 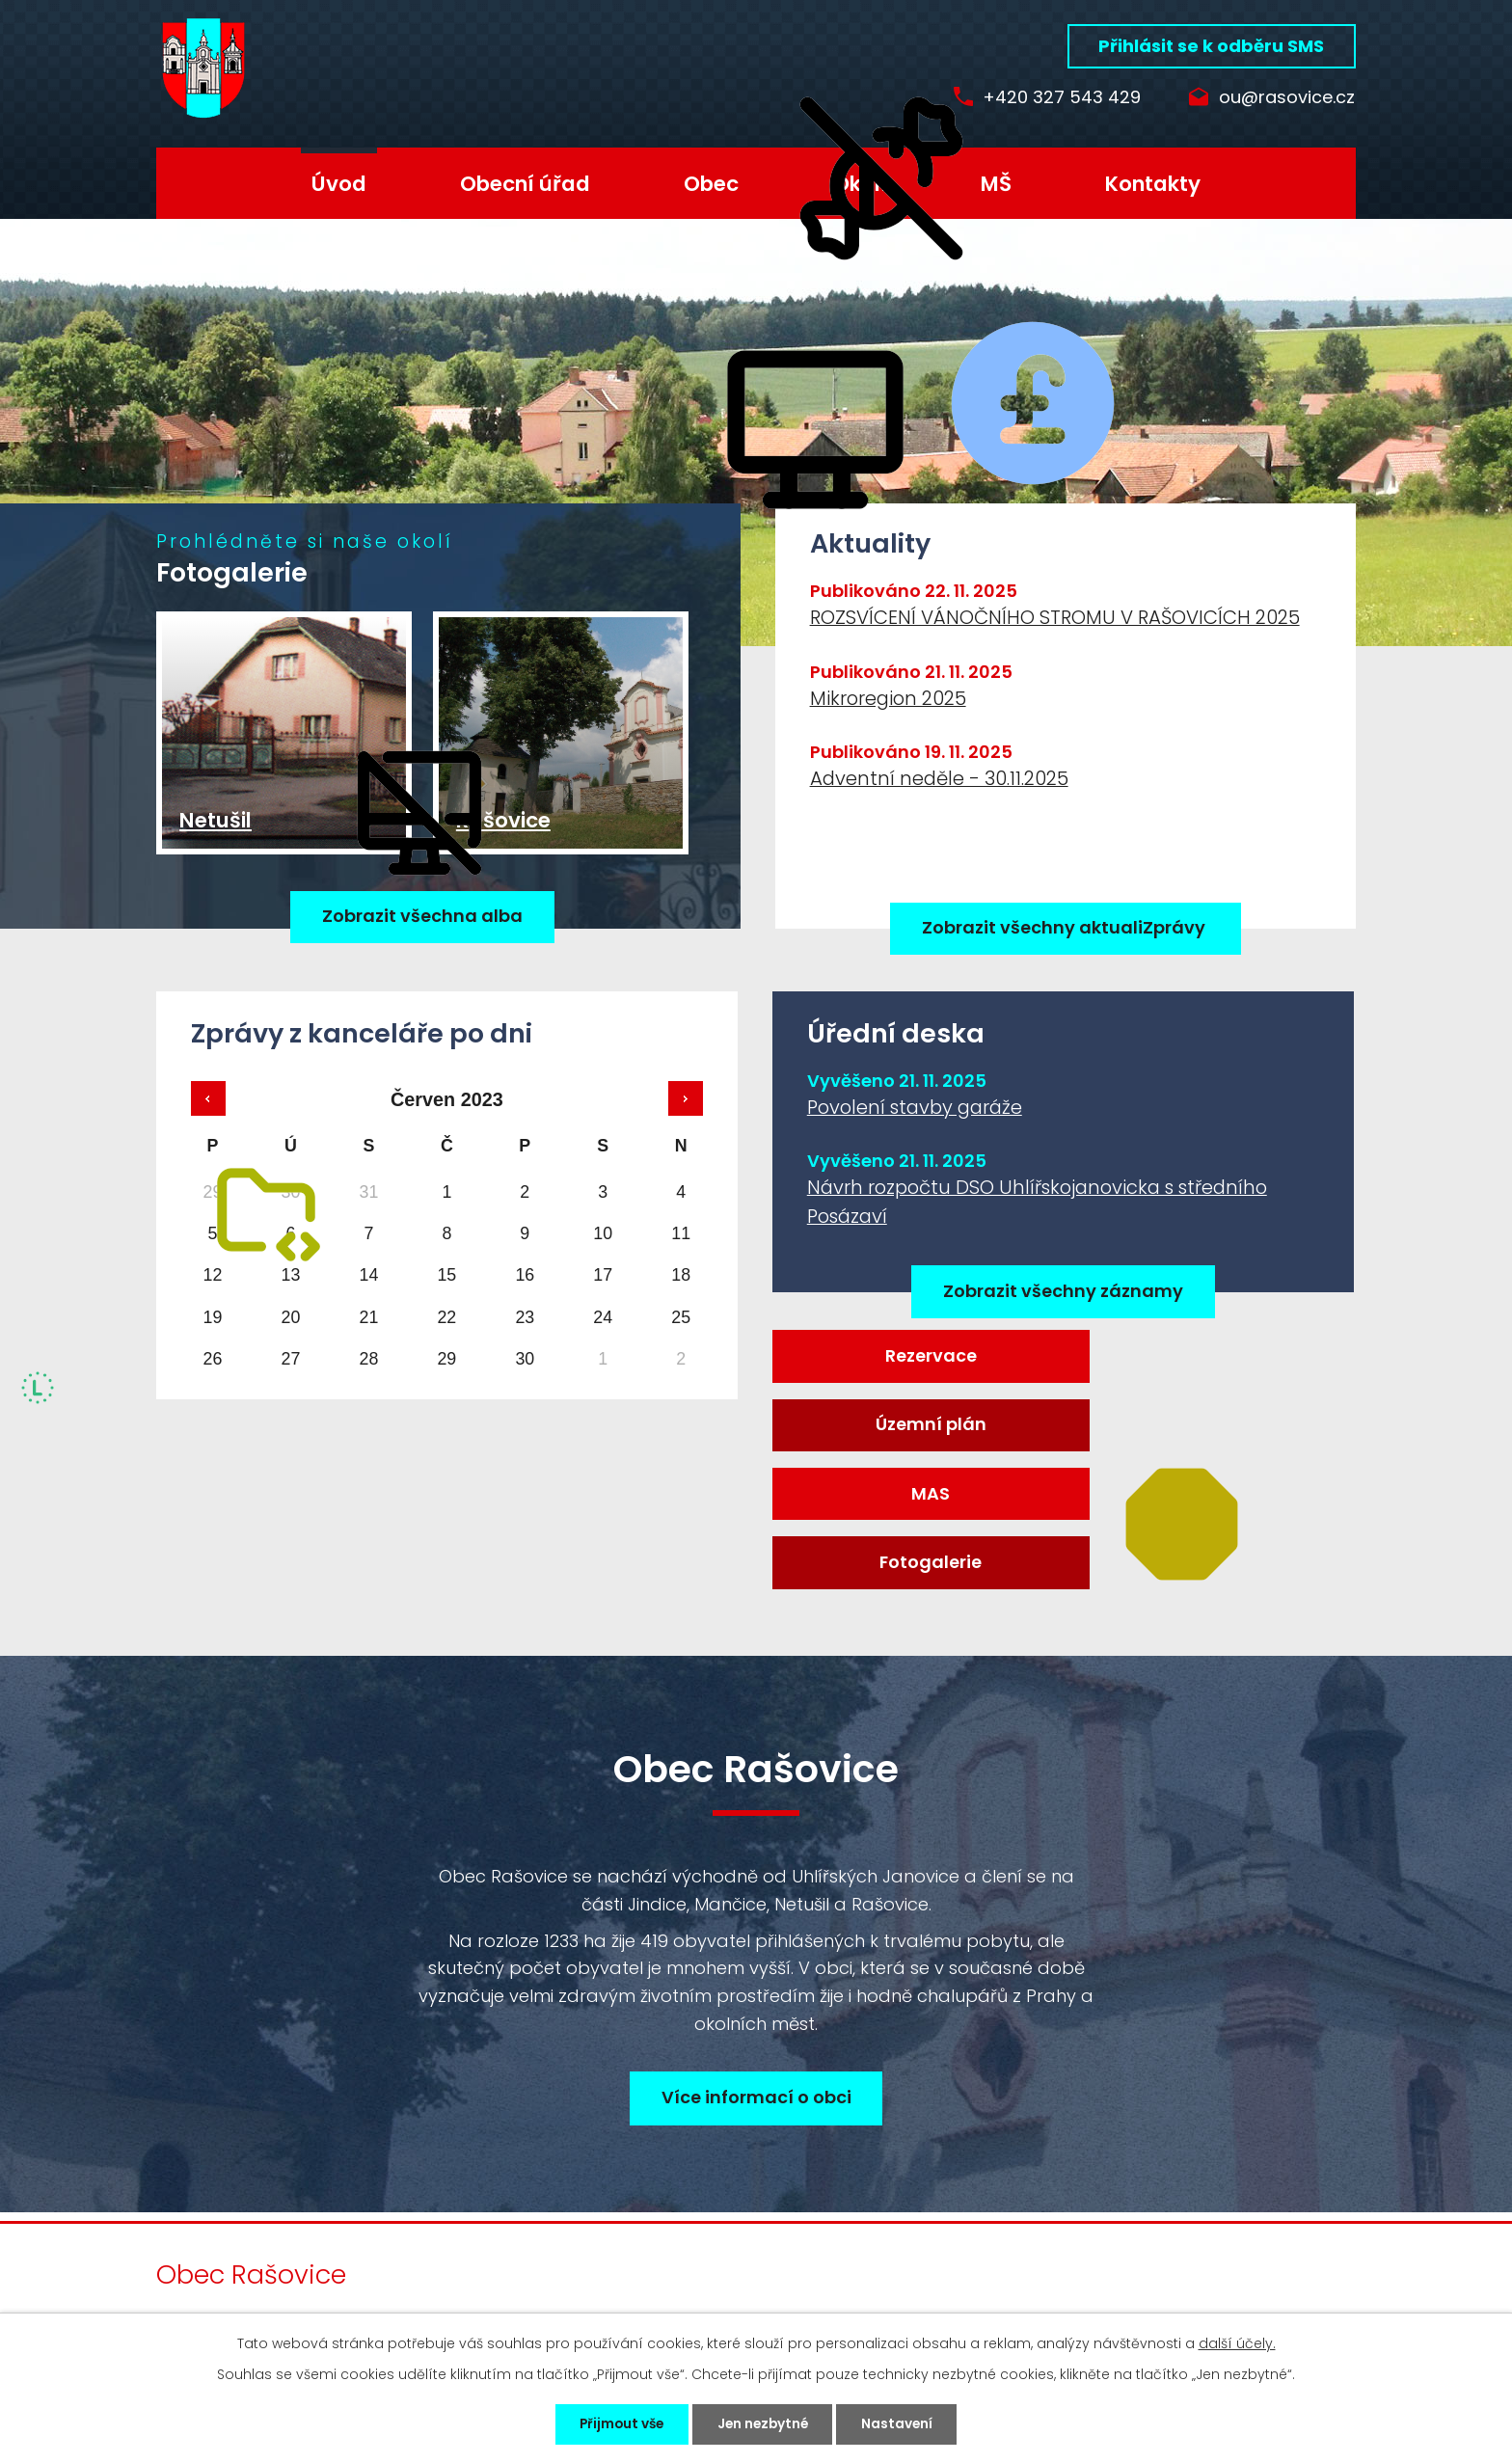 I want to click on indicates iMac or desktop computer is offline, so click(x=419, y=813).